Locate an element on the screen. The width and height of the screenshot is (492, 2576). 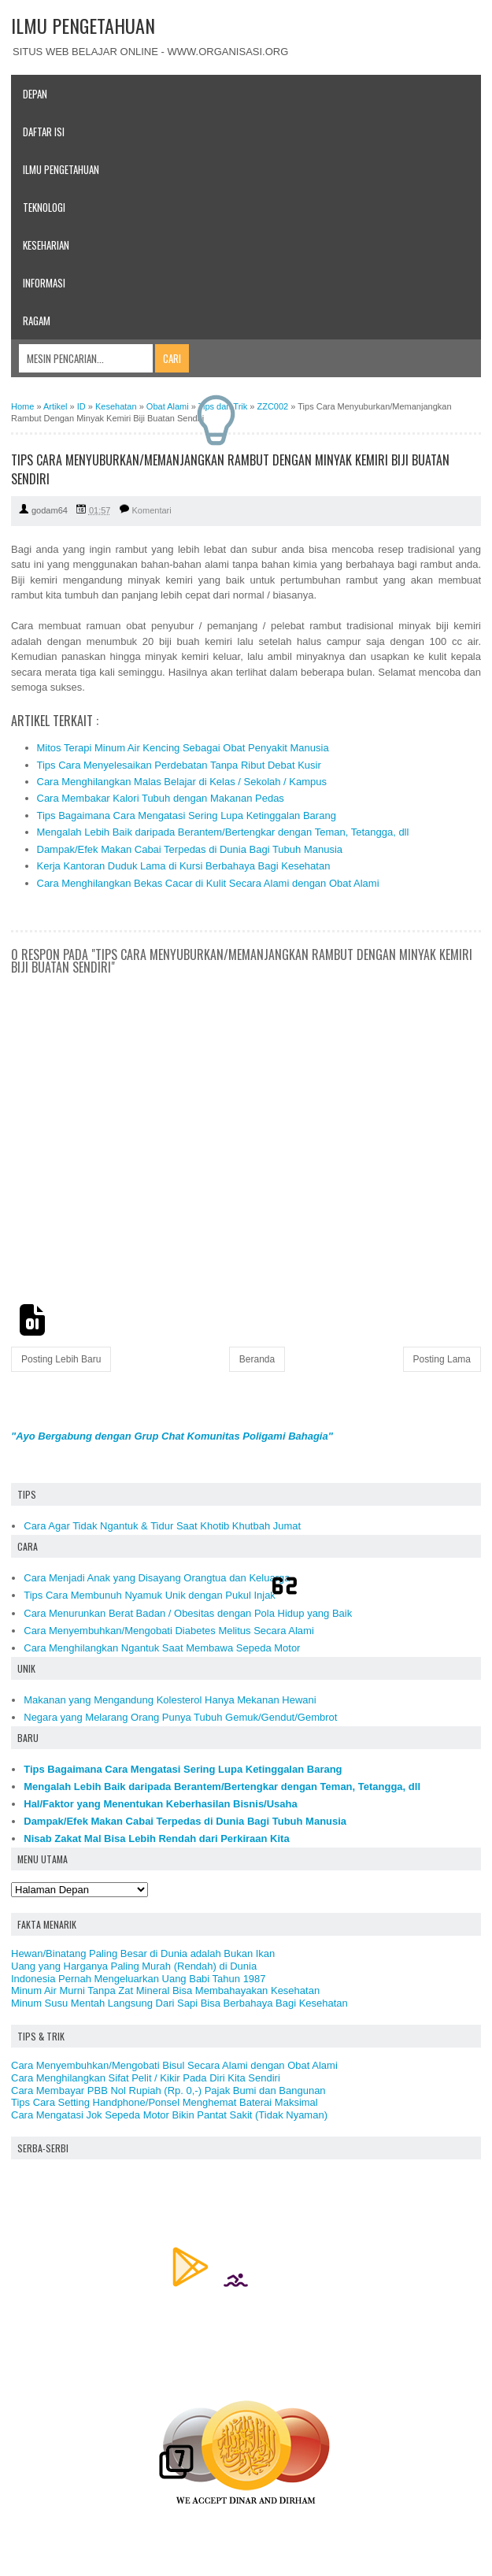
open the google play store is located at coordinates (187, 2267).